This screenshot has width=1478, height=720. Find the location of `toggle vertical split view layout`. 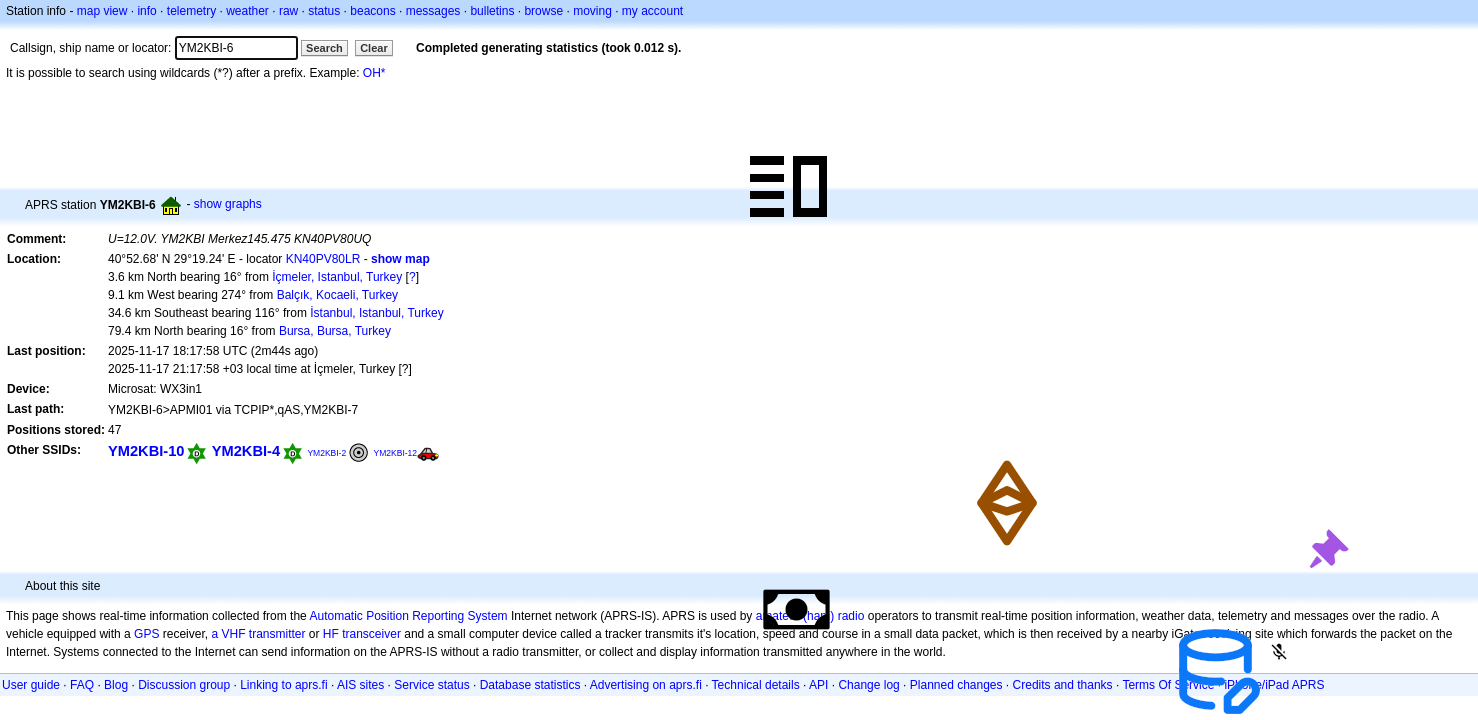

toggle vertical split view layout is located at coordinates (788, 186).